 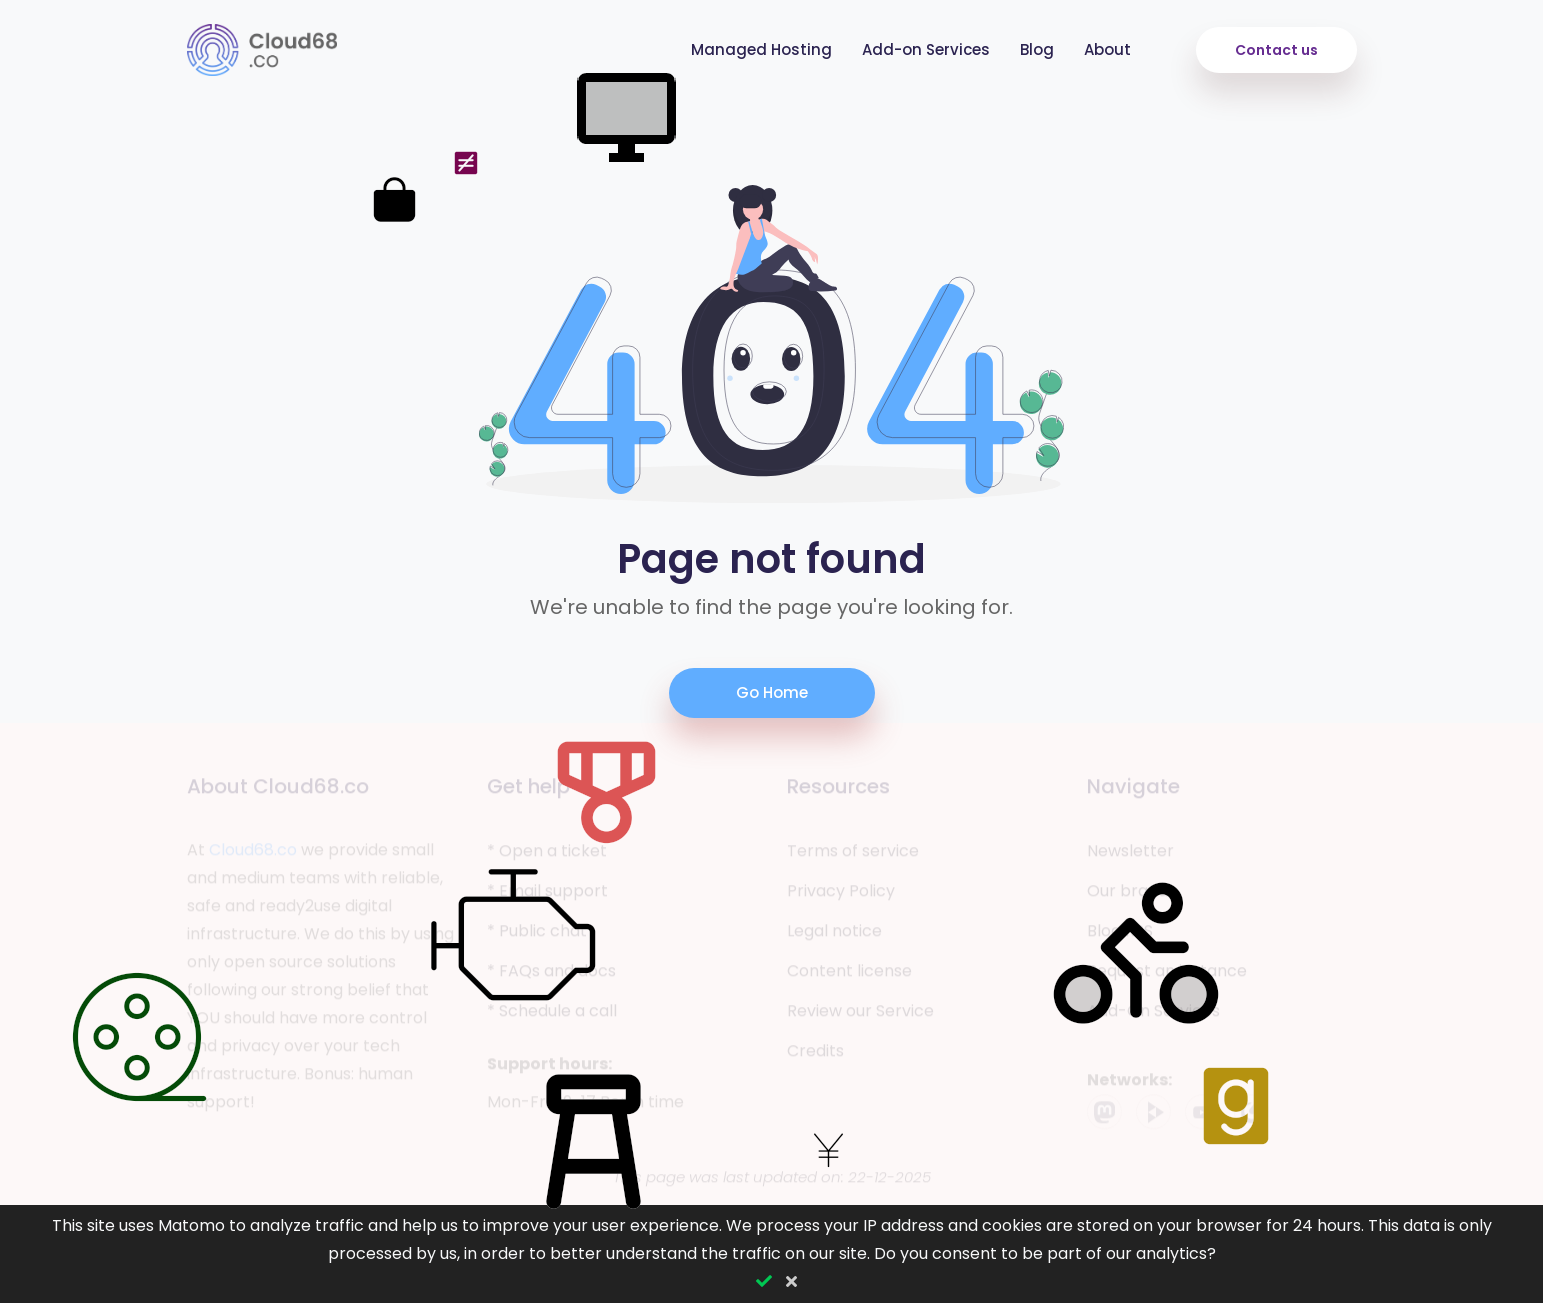 I want to click on view achievements or awards, so click(x=606, y=786).